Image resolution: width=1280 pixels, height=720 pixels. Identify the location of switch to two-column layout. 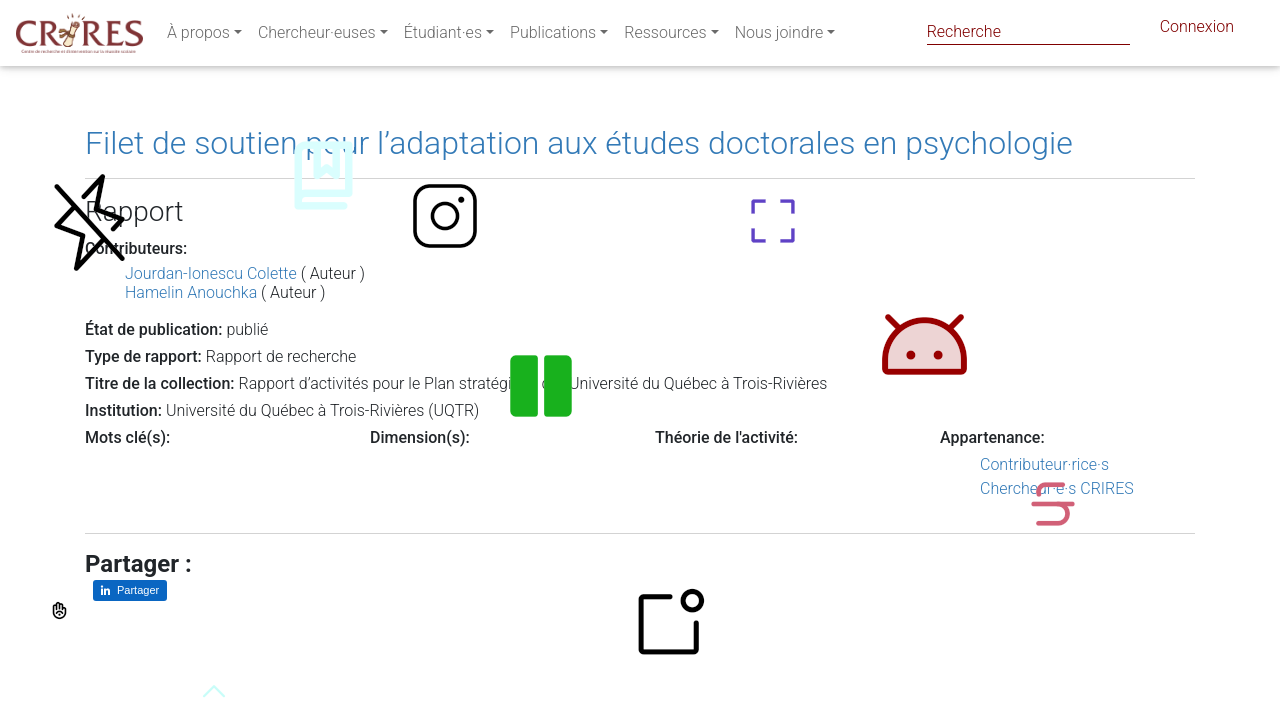
(541, 386).